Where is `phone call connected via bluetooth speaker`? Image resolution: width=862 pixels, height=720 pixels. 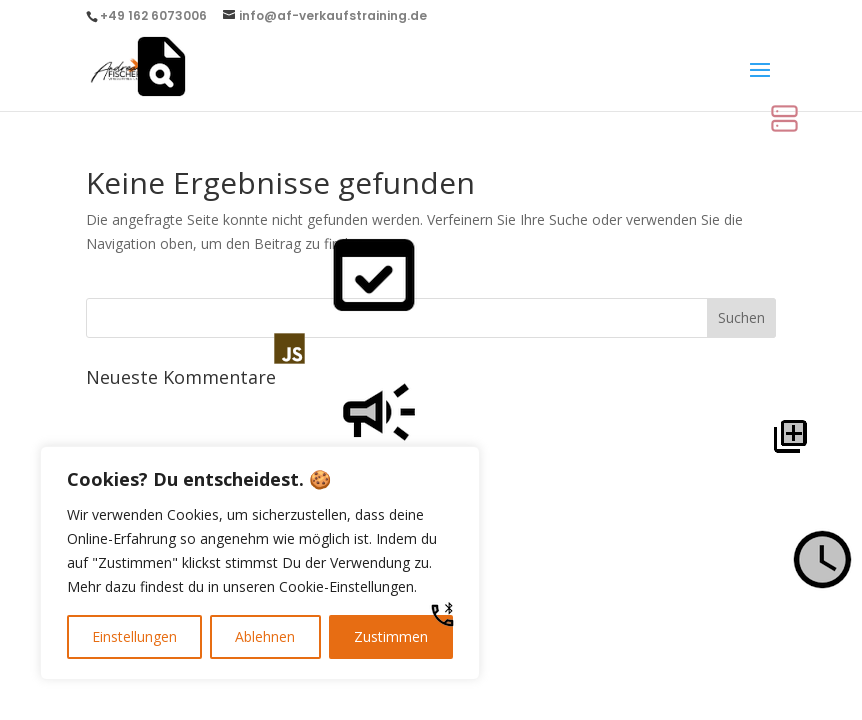 phone call connected via bluetooth speaker is located at coordinates (442, 615).